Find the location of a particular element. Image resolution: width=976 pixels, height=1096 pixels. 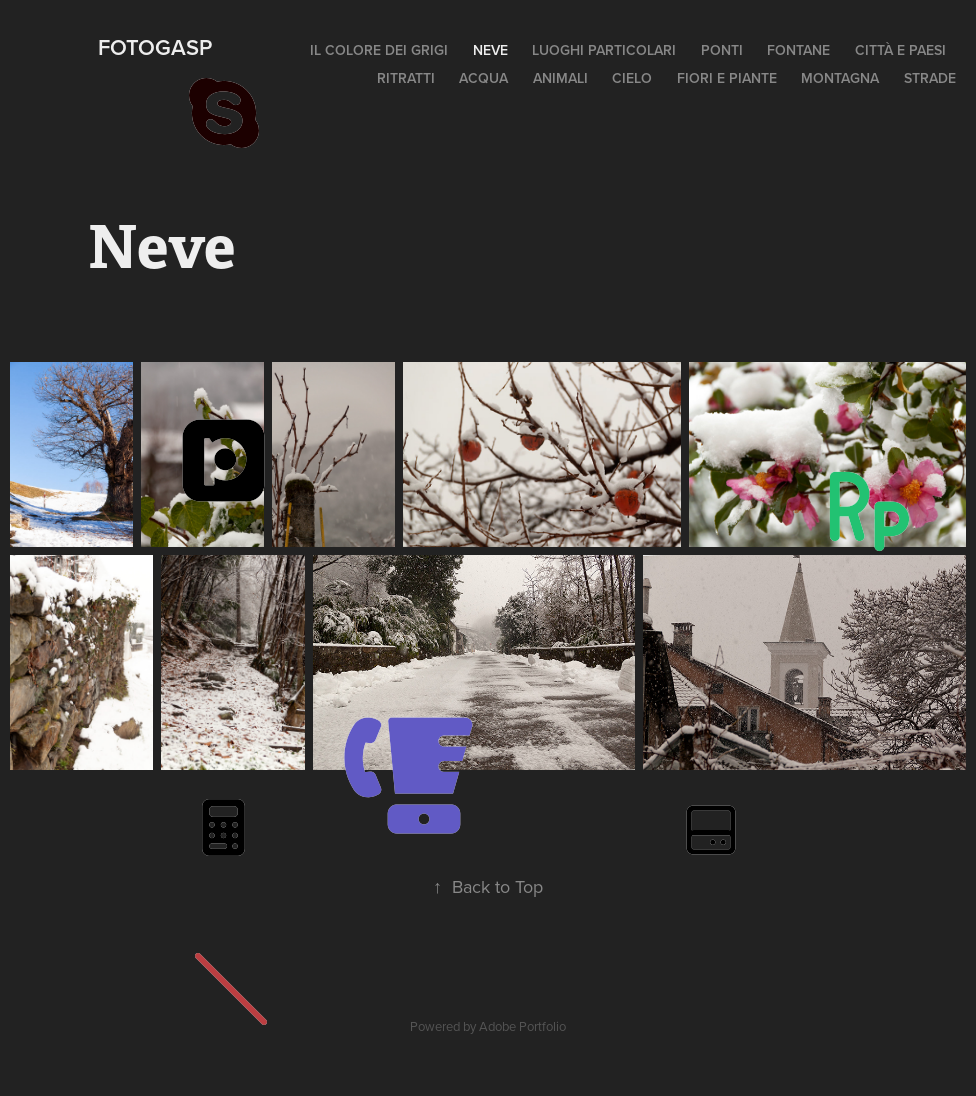

access storage or disk management is located at coordinates (711, 830).